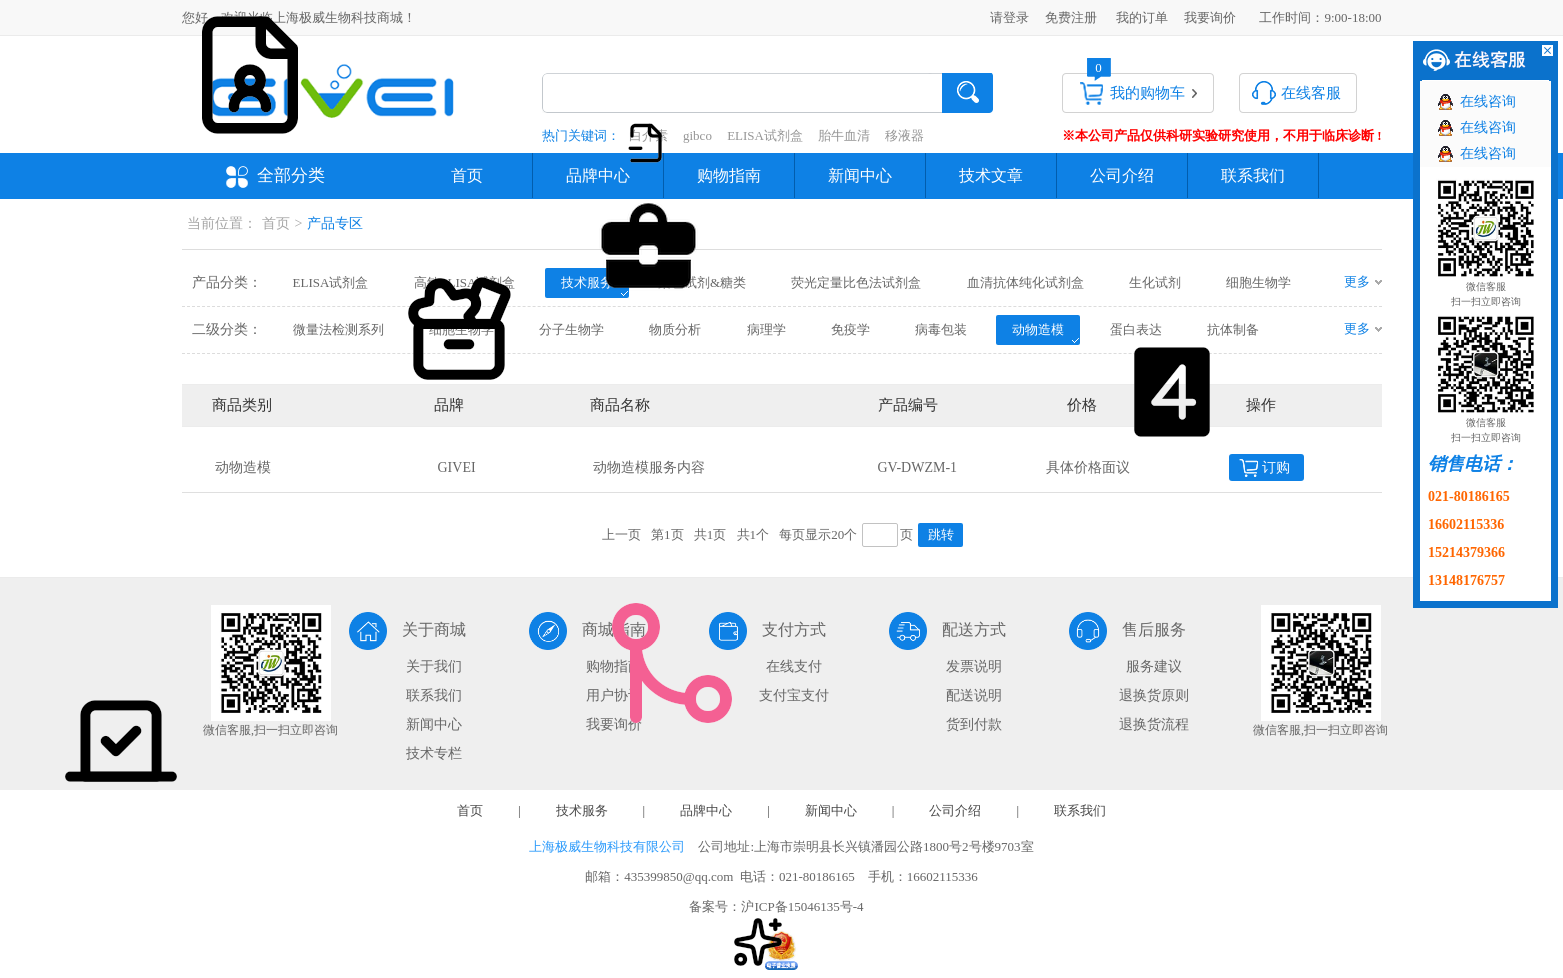 This screenshot has width=1563, height=978. What do you see at coordinates (1172, 392) in the screenshot?
I see `indicates step four in a multi-step process` at bounding box center [1172, 392].